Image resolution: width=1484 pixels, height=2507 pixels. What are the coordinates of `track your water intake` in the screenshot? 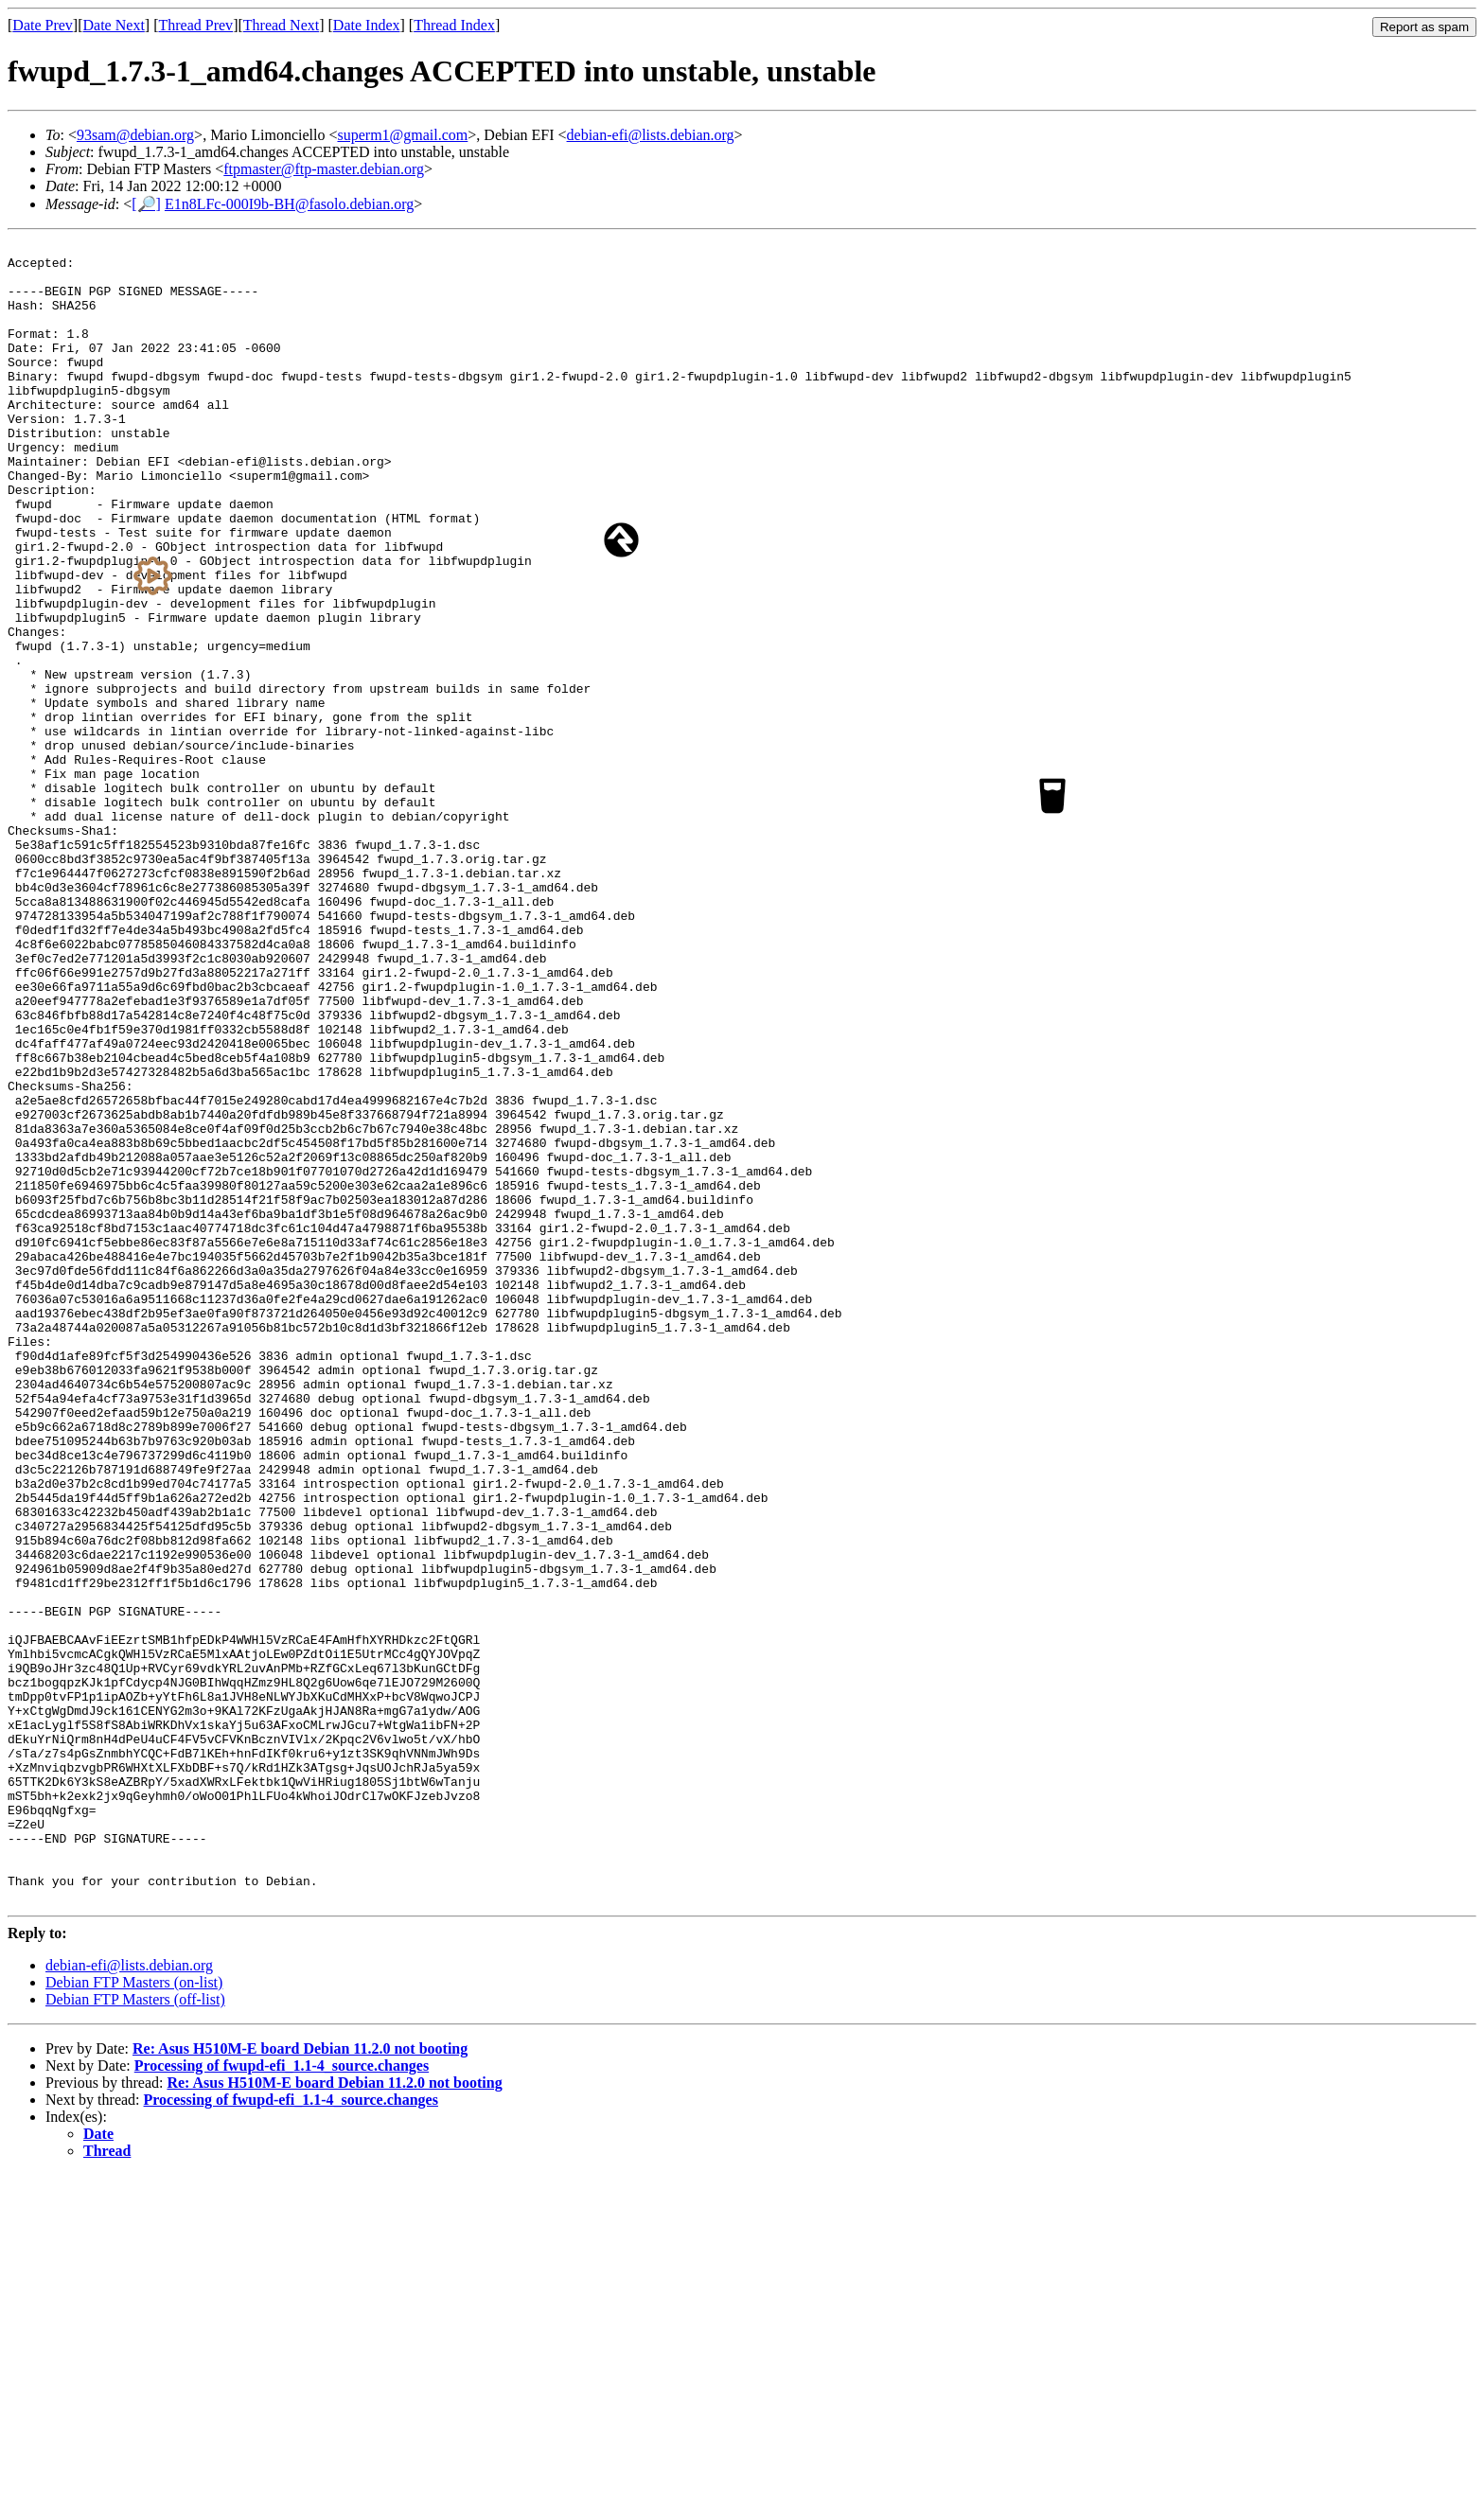 It's located at (1052, 796).